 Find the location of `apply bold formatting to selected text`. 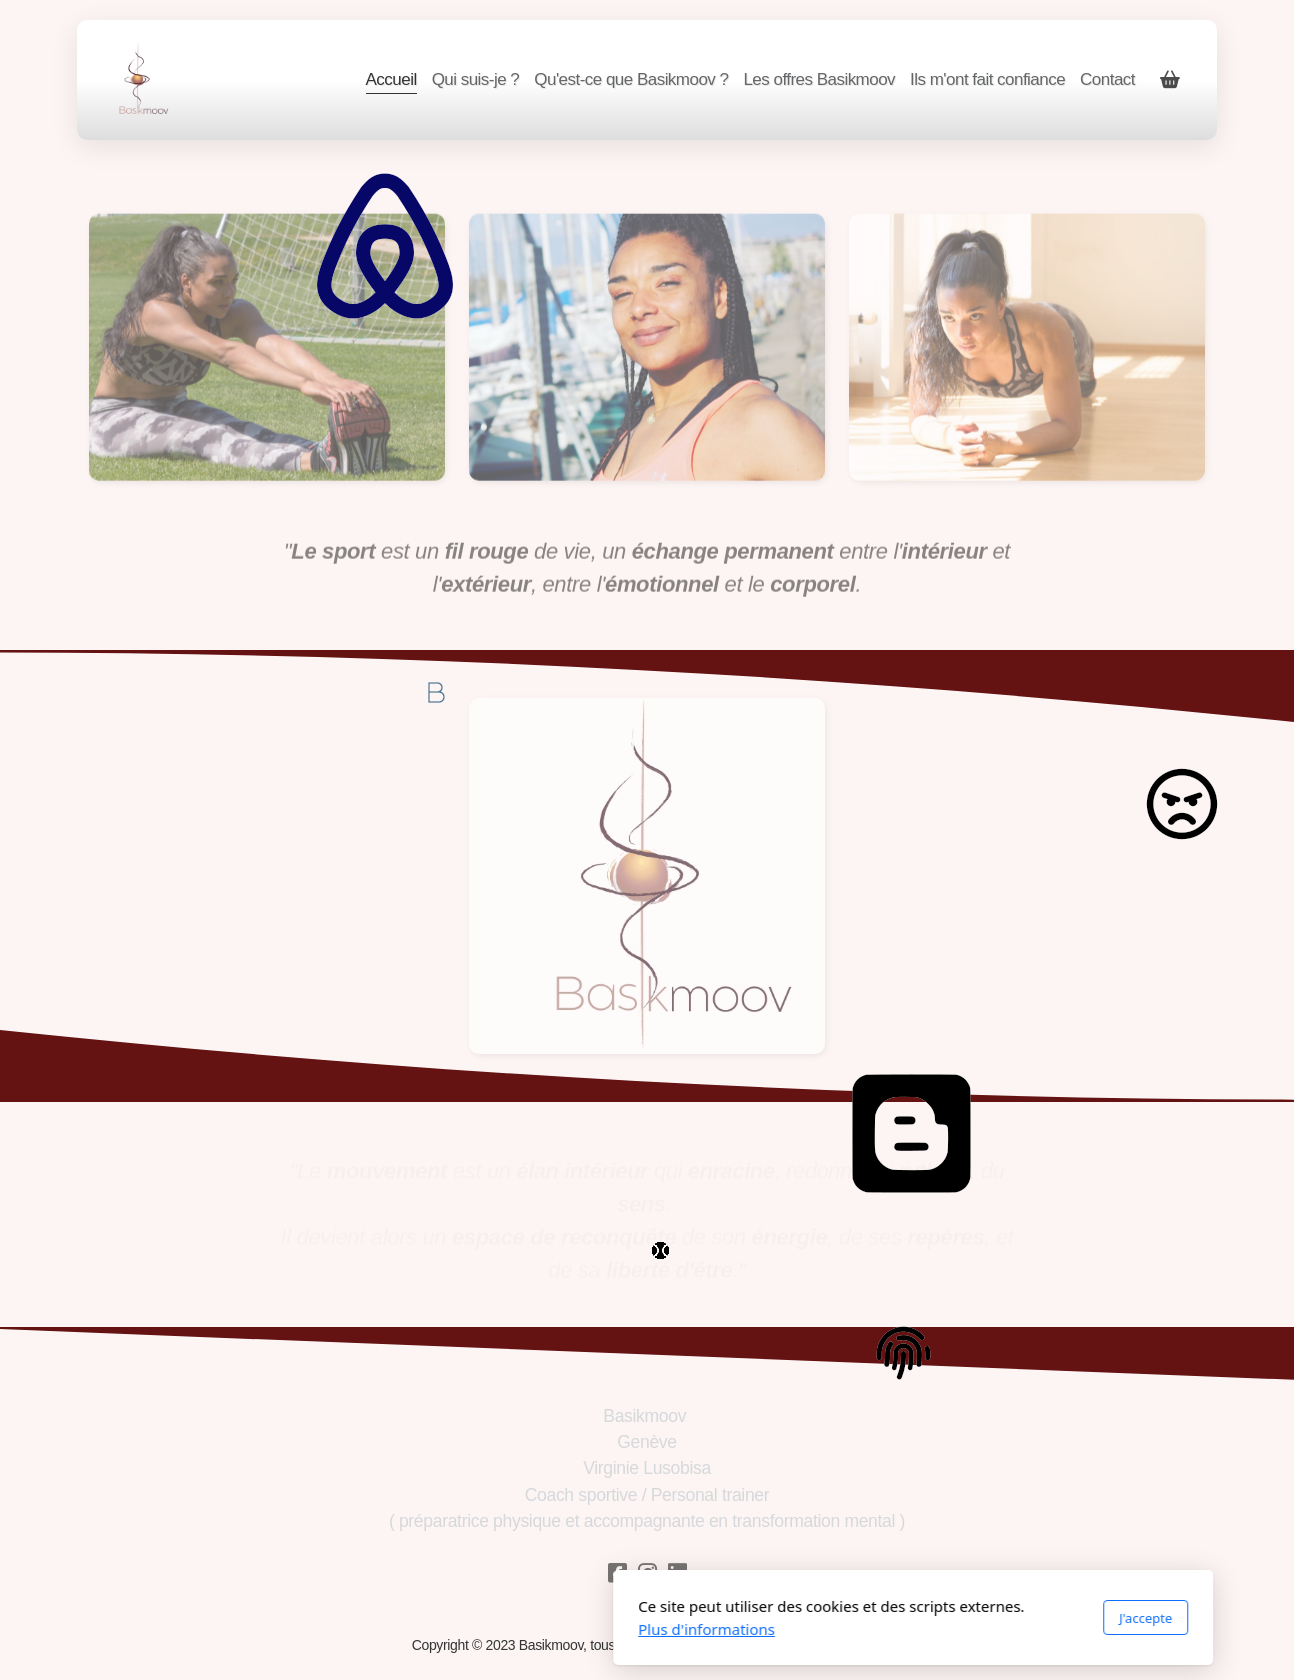

apply bold formatting to selected text is located at coordinates (435, 693).